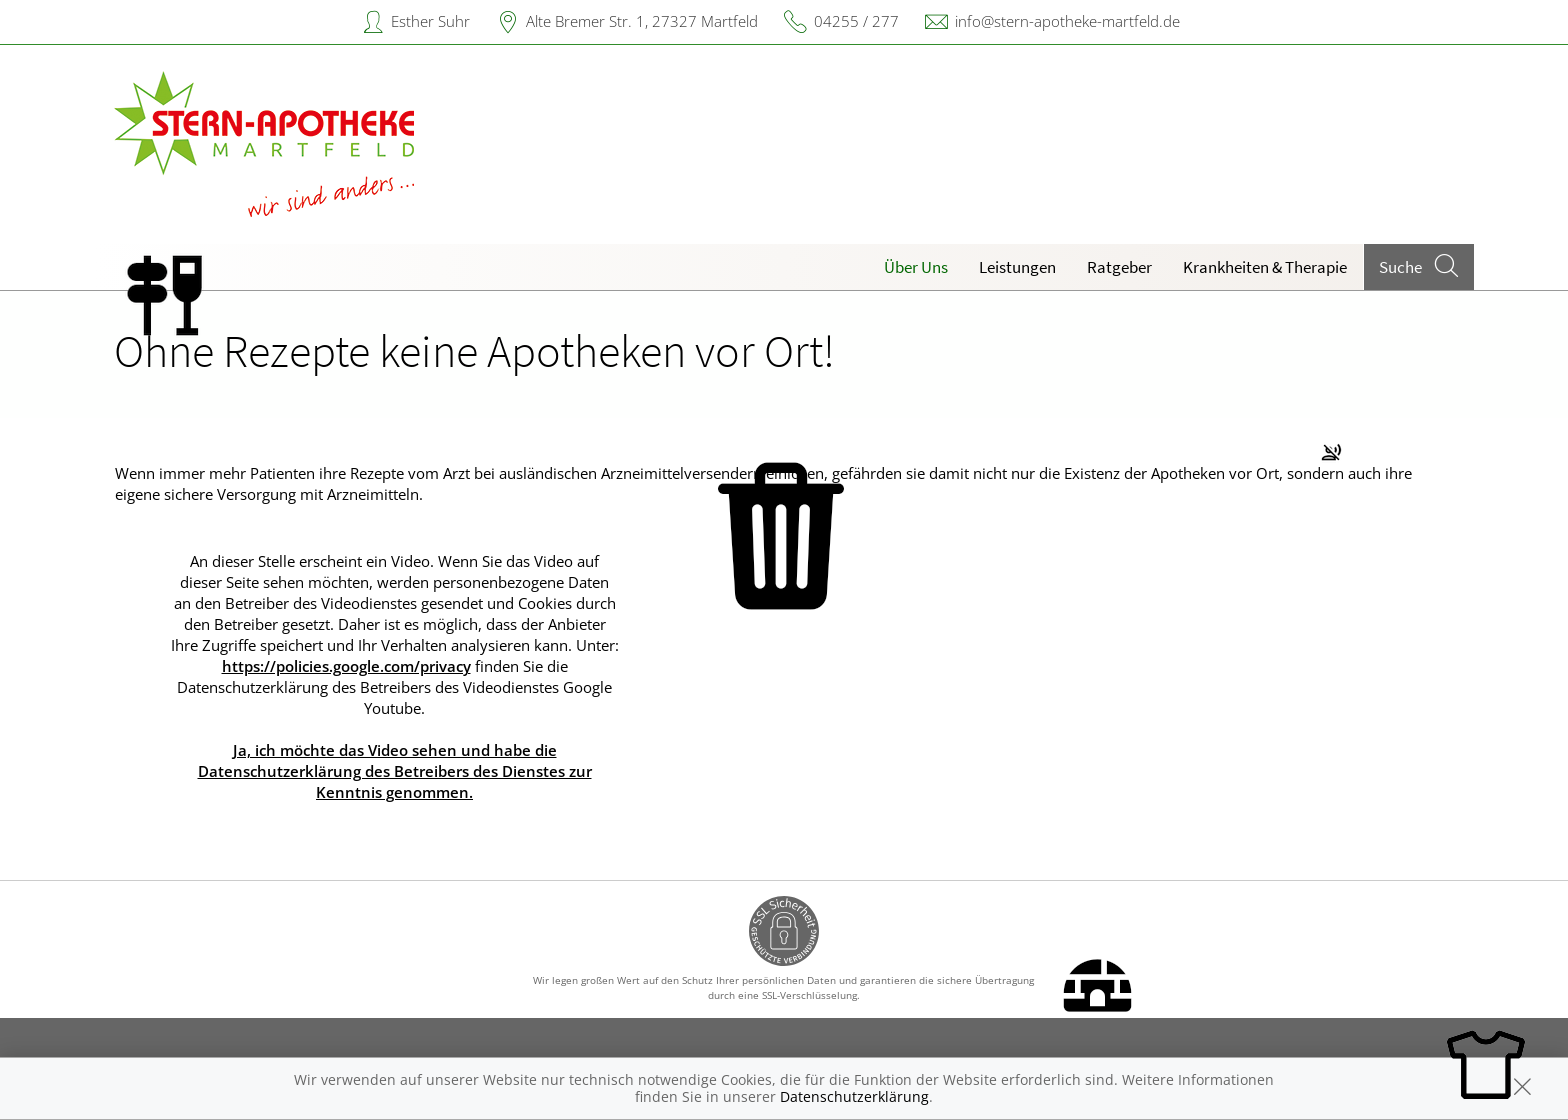  I want to click on indicates cold weather or winter conditions, so click(1097, 985).